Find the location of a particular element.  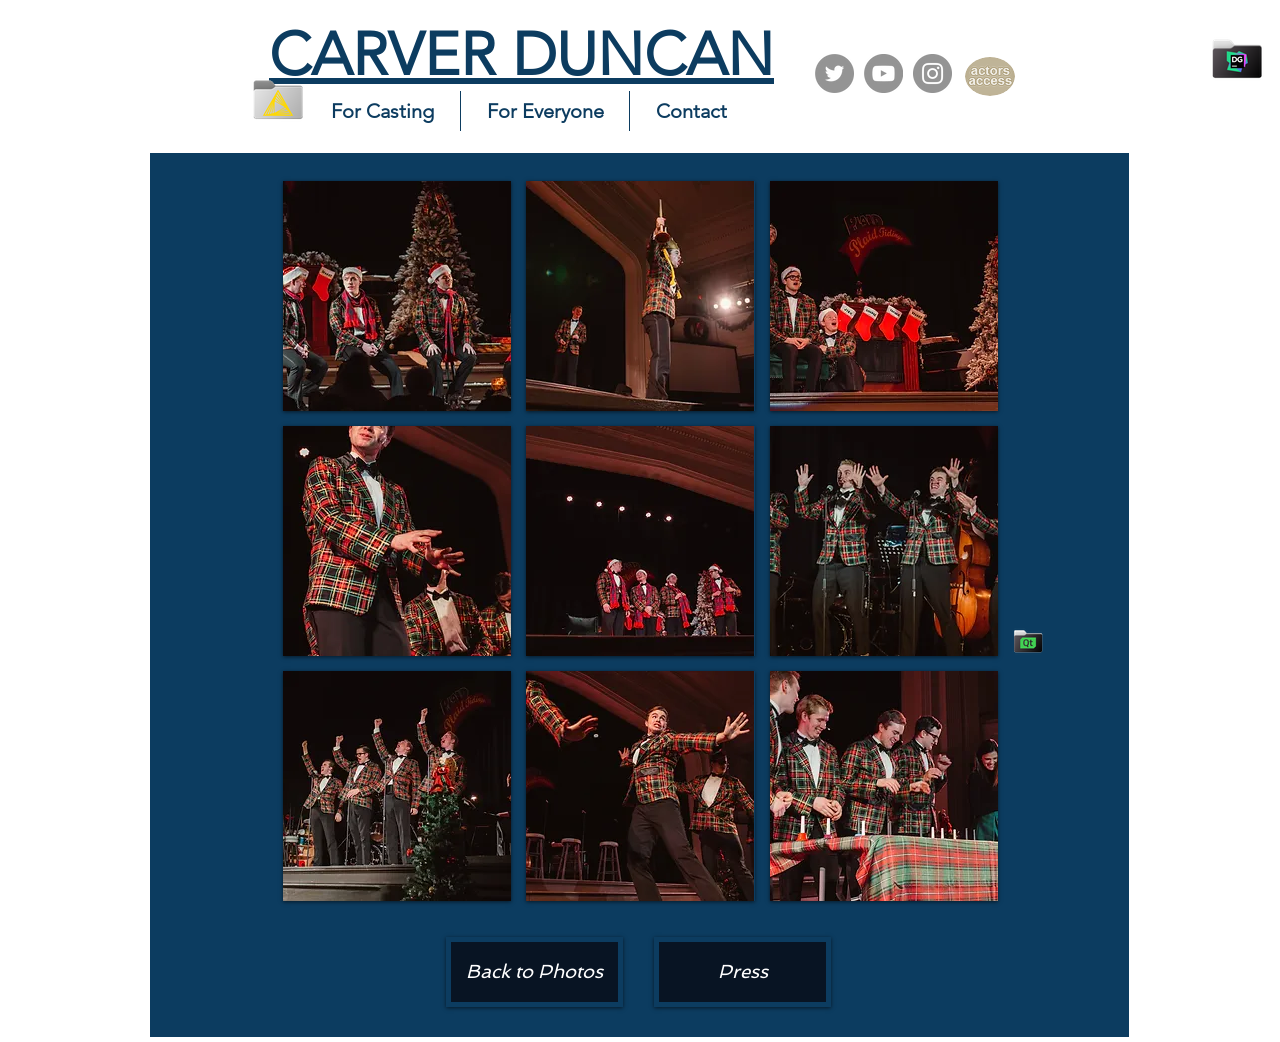

open JetBrains DataGrip project folder is located at coordinates (1237, 60).